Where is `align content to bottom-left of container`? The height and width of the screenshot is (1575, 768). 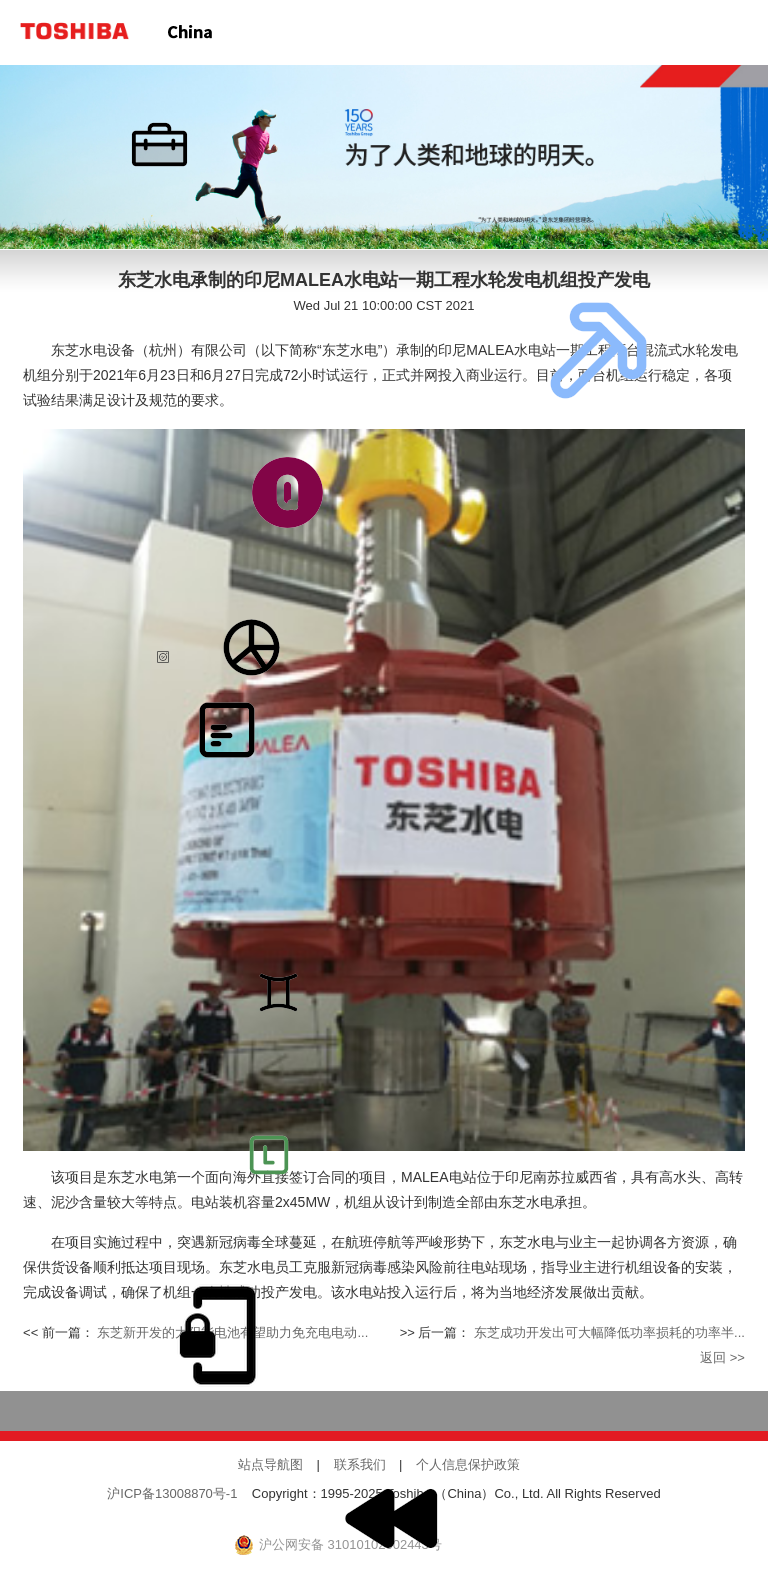
align content to bottom-left of container is located at coordinates (227, 730).